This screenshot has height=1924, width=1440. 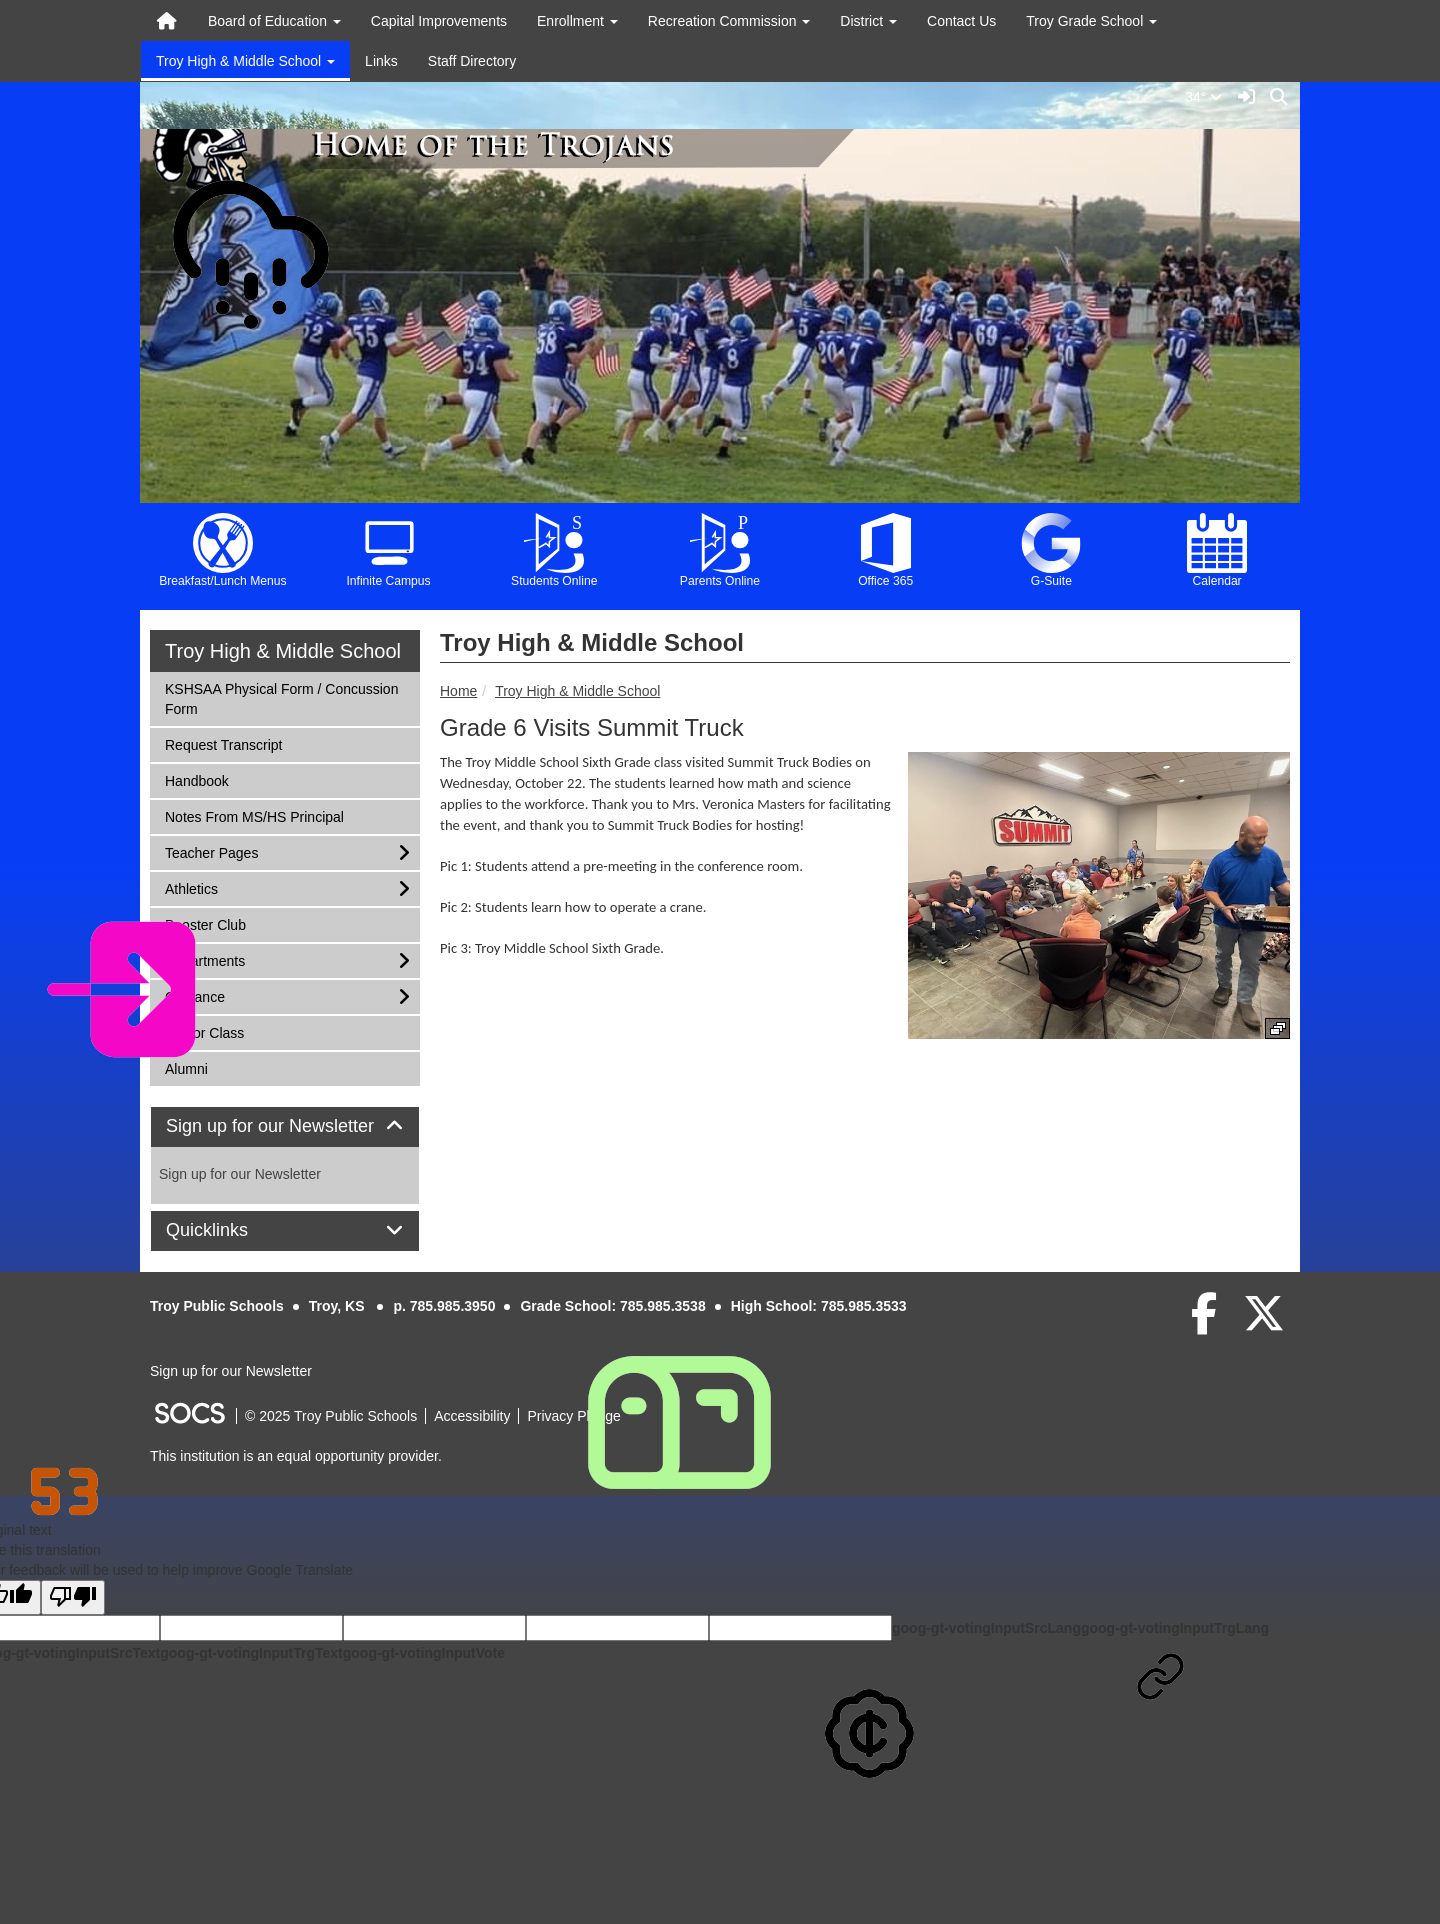 I want to click on displays the number 53 as a label or counter, so click(x=64, y=1491).